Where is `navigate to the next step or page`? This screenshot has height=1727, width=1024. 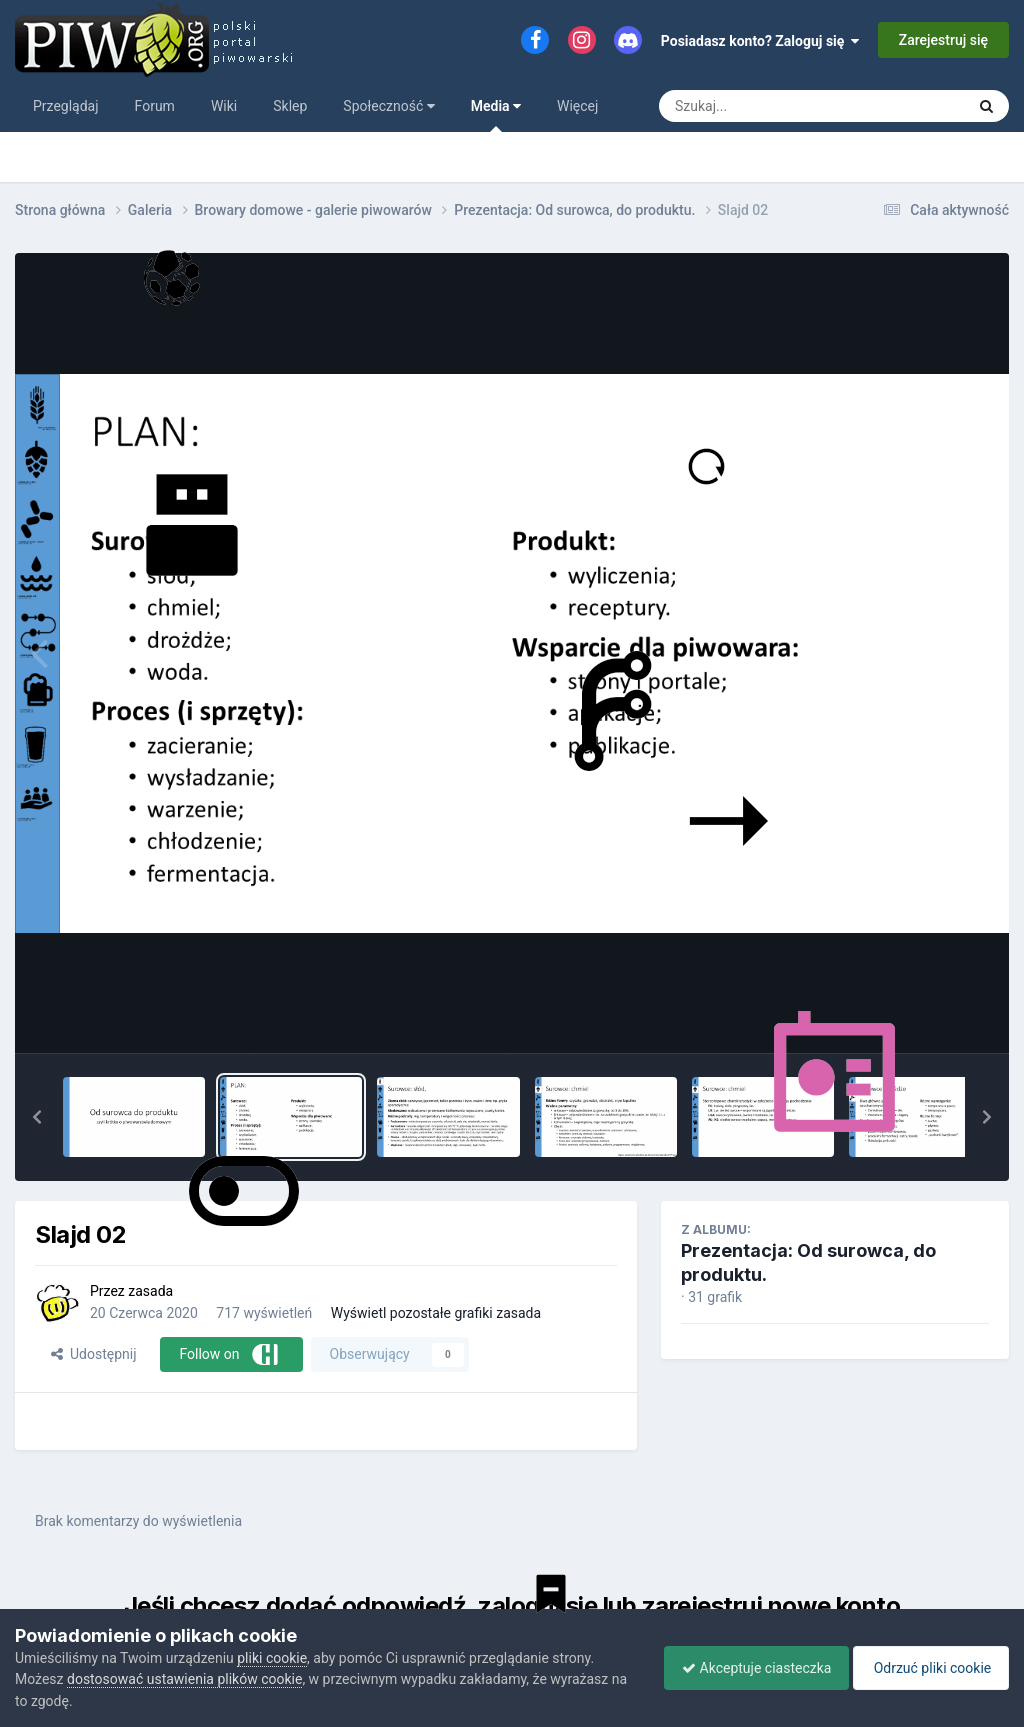
navigate to the next step or page is located at coordinates (729, 821).